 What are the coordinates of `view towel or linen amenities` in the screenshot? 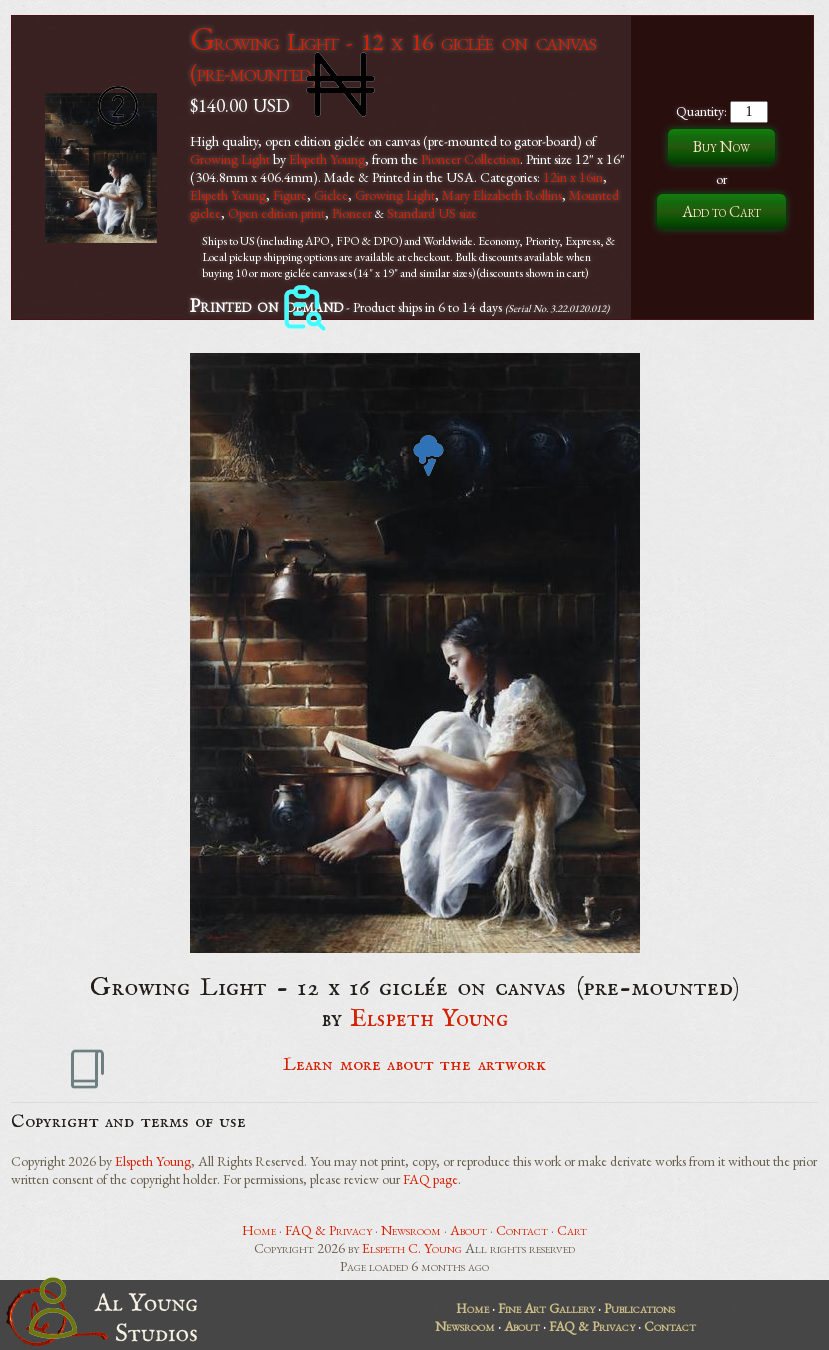 It's located at (86, 1069).